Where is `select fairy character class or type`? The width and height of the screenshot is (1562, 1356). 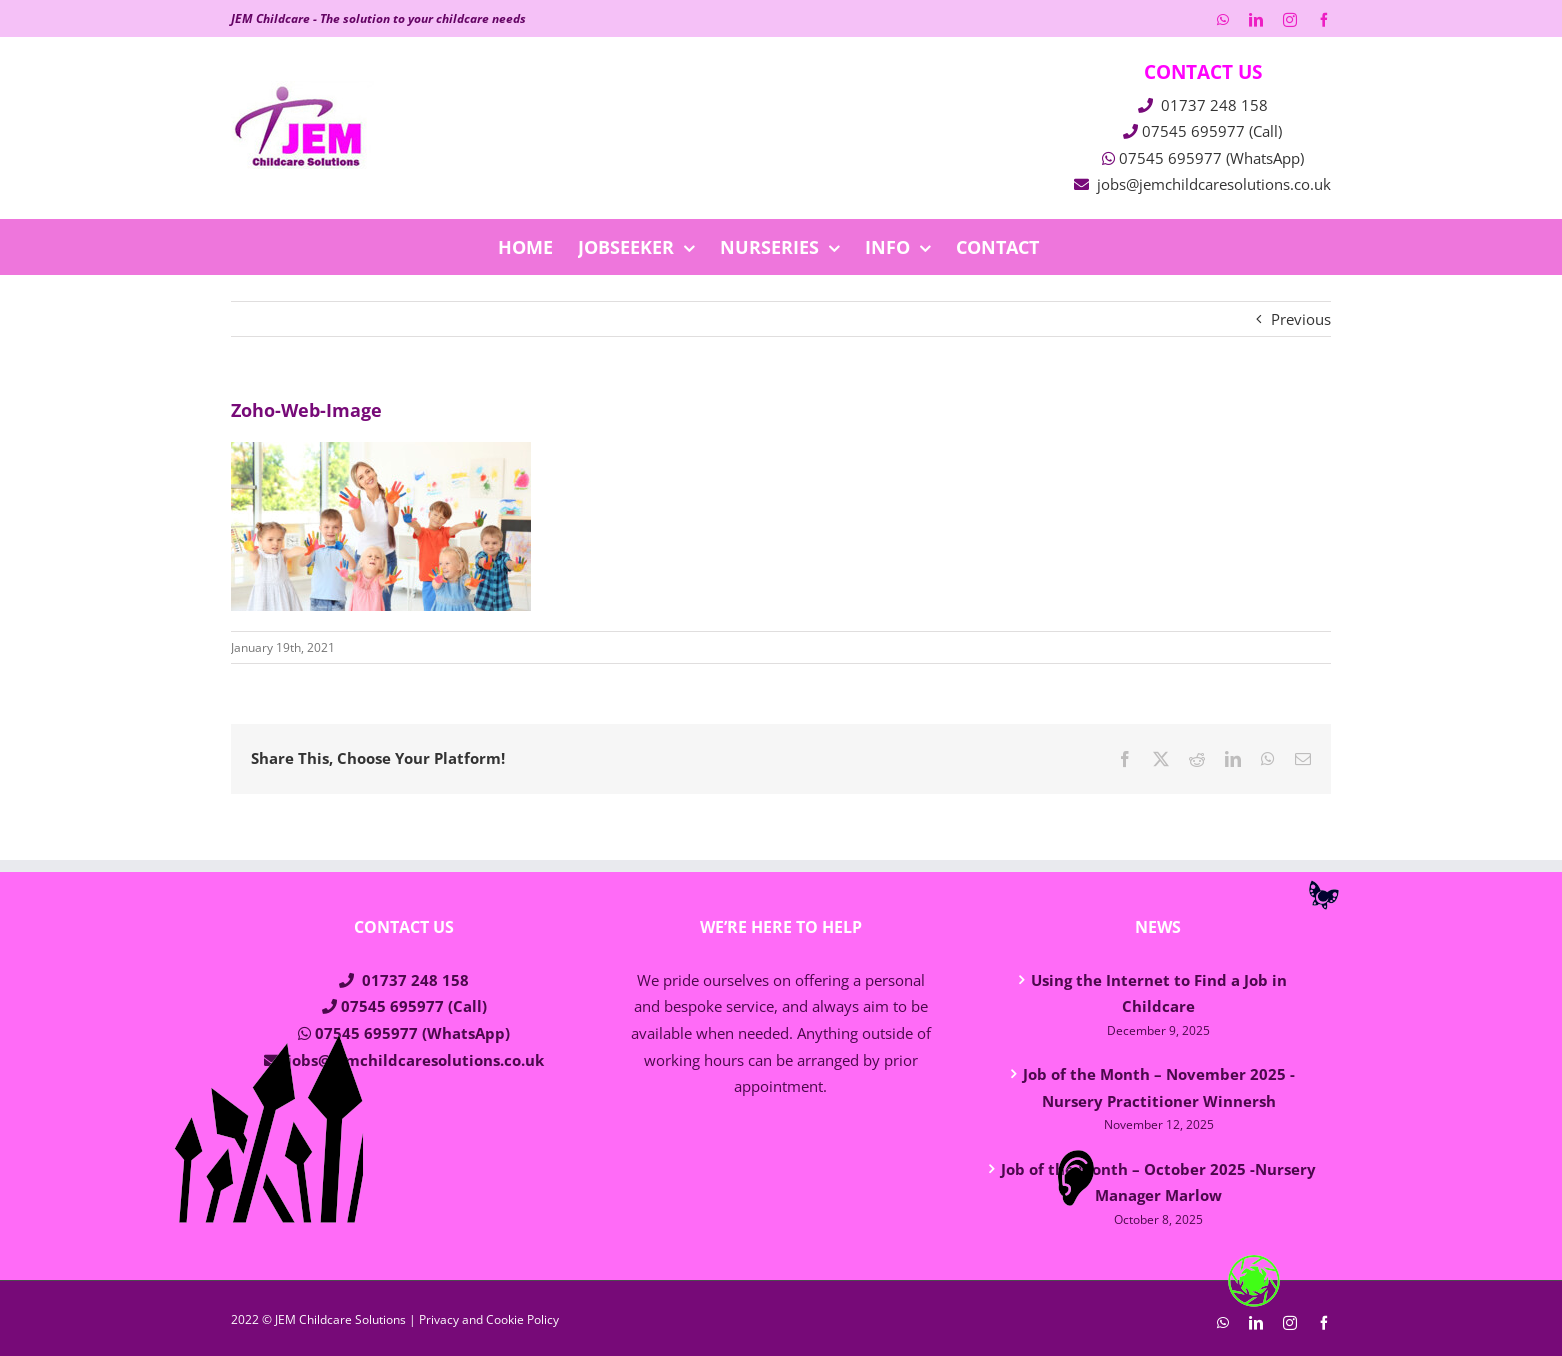 select fairy character class or type is located at coordinates (1324, 895).